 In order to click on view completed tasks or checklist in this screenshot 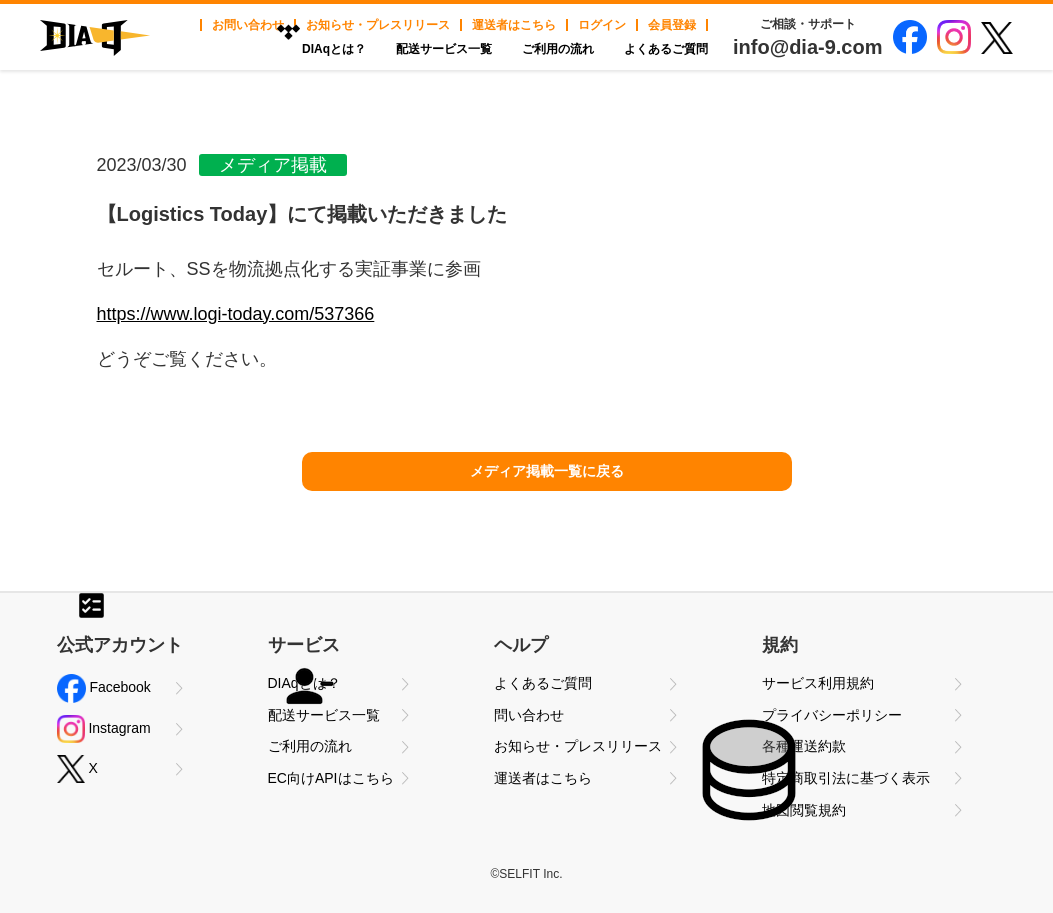, I will do `click(91, 605)`.